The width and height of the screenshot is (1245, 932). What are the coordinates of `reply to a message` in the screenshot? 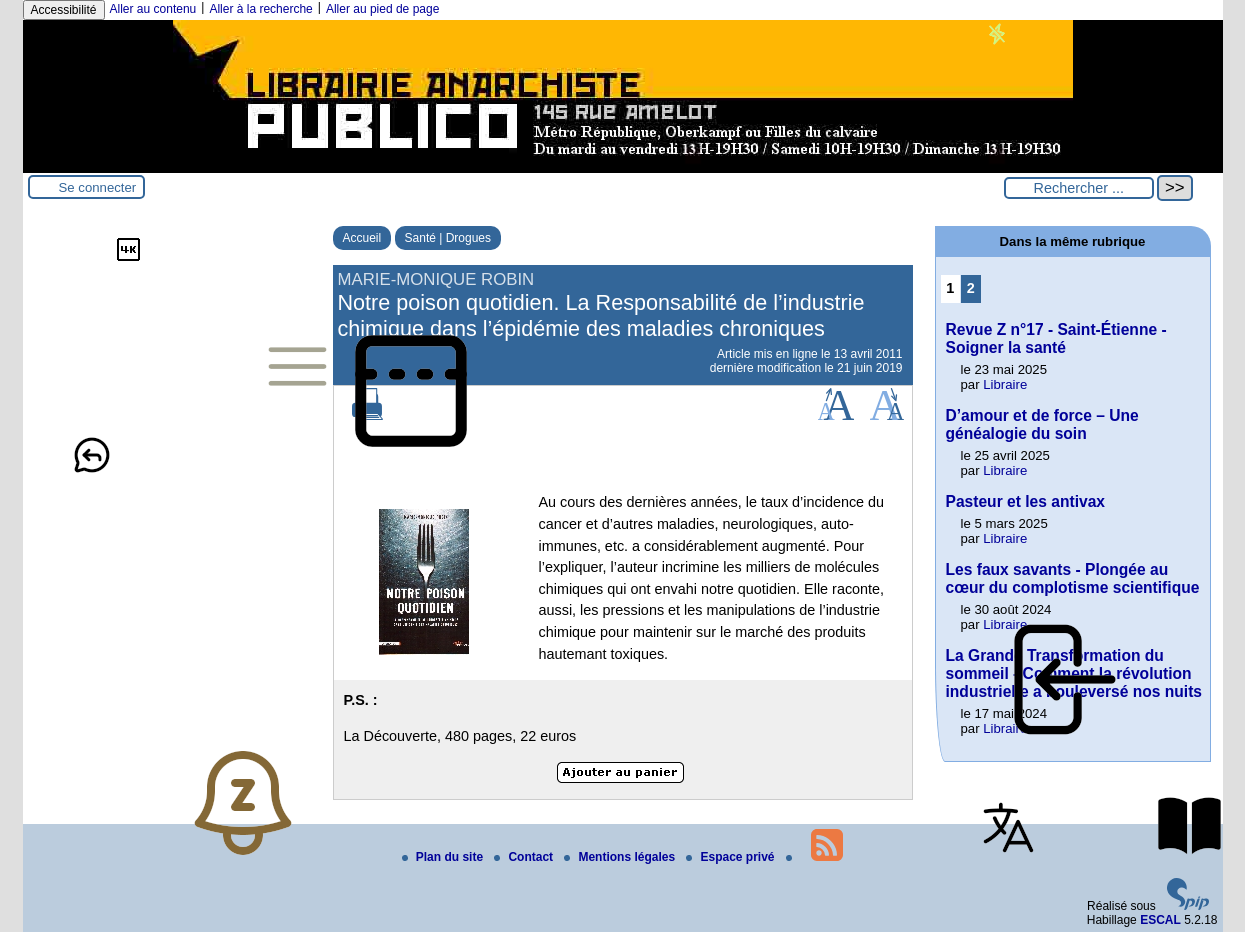 It's located at (92, 455).